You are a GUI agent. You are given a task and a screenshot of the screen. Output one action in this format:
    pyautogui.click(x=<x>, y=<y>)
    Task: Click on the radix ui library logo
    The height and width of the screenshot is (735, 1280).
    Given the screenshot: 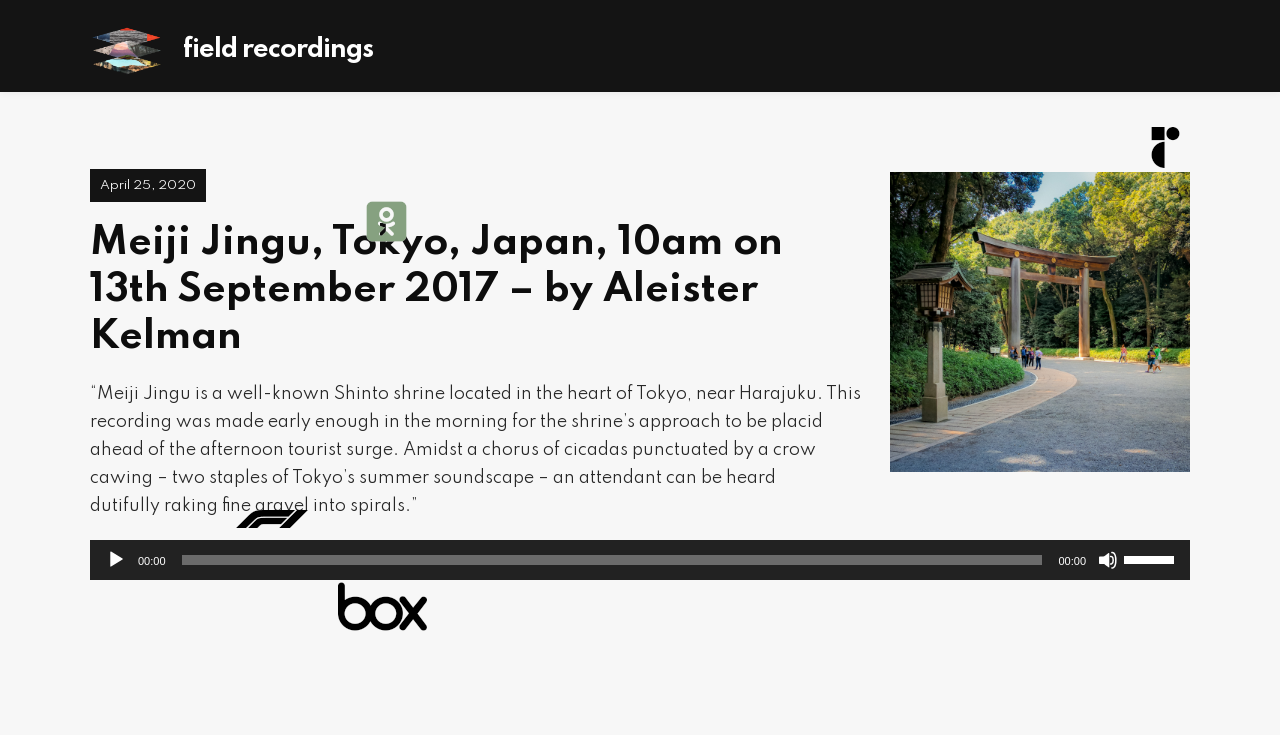 What is the action you would take?
    pyautogui.click(x=1165, y=147)
    